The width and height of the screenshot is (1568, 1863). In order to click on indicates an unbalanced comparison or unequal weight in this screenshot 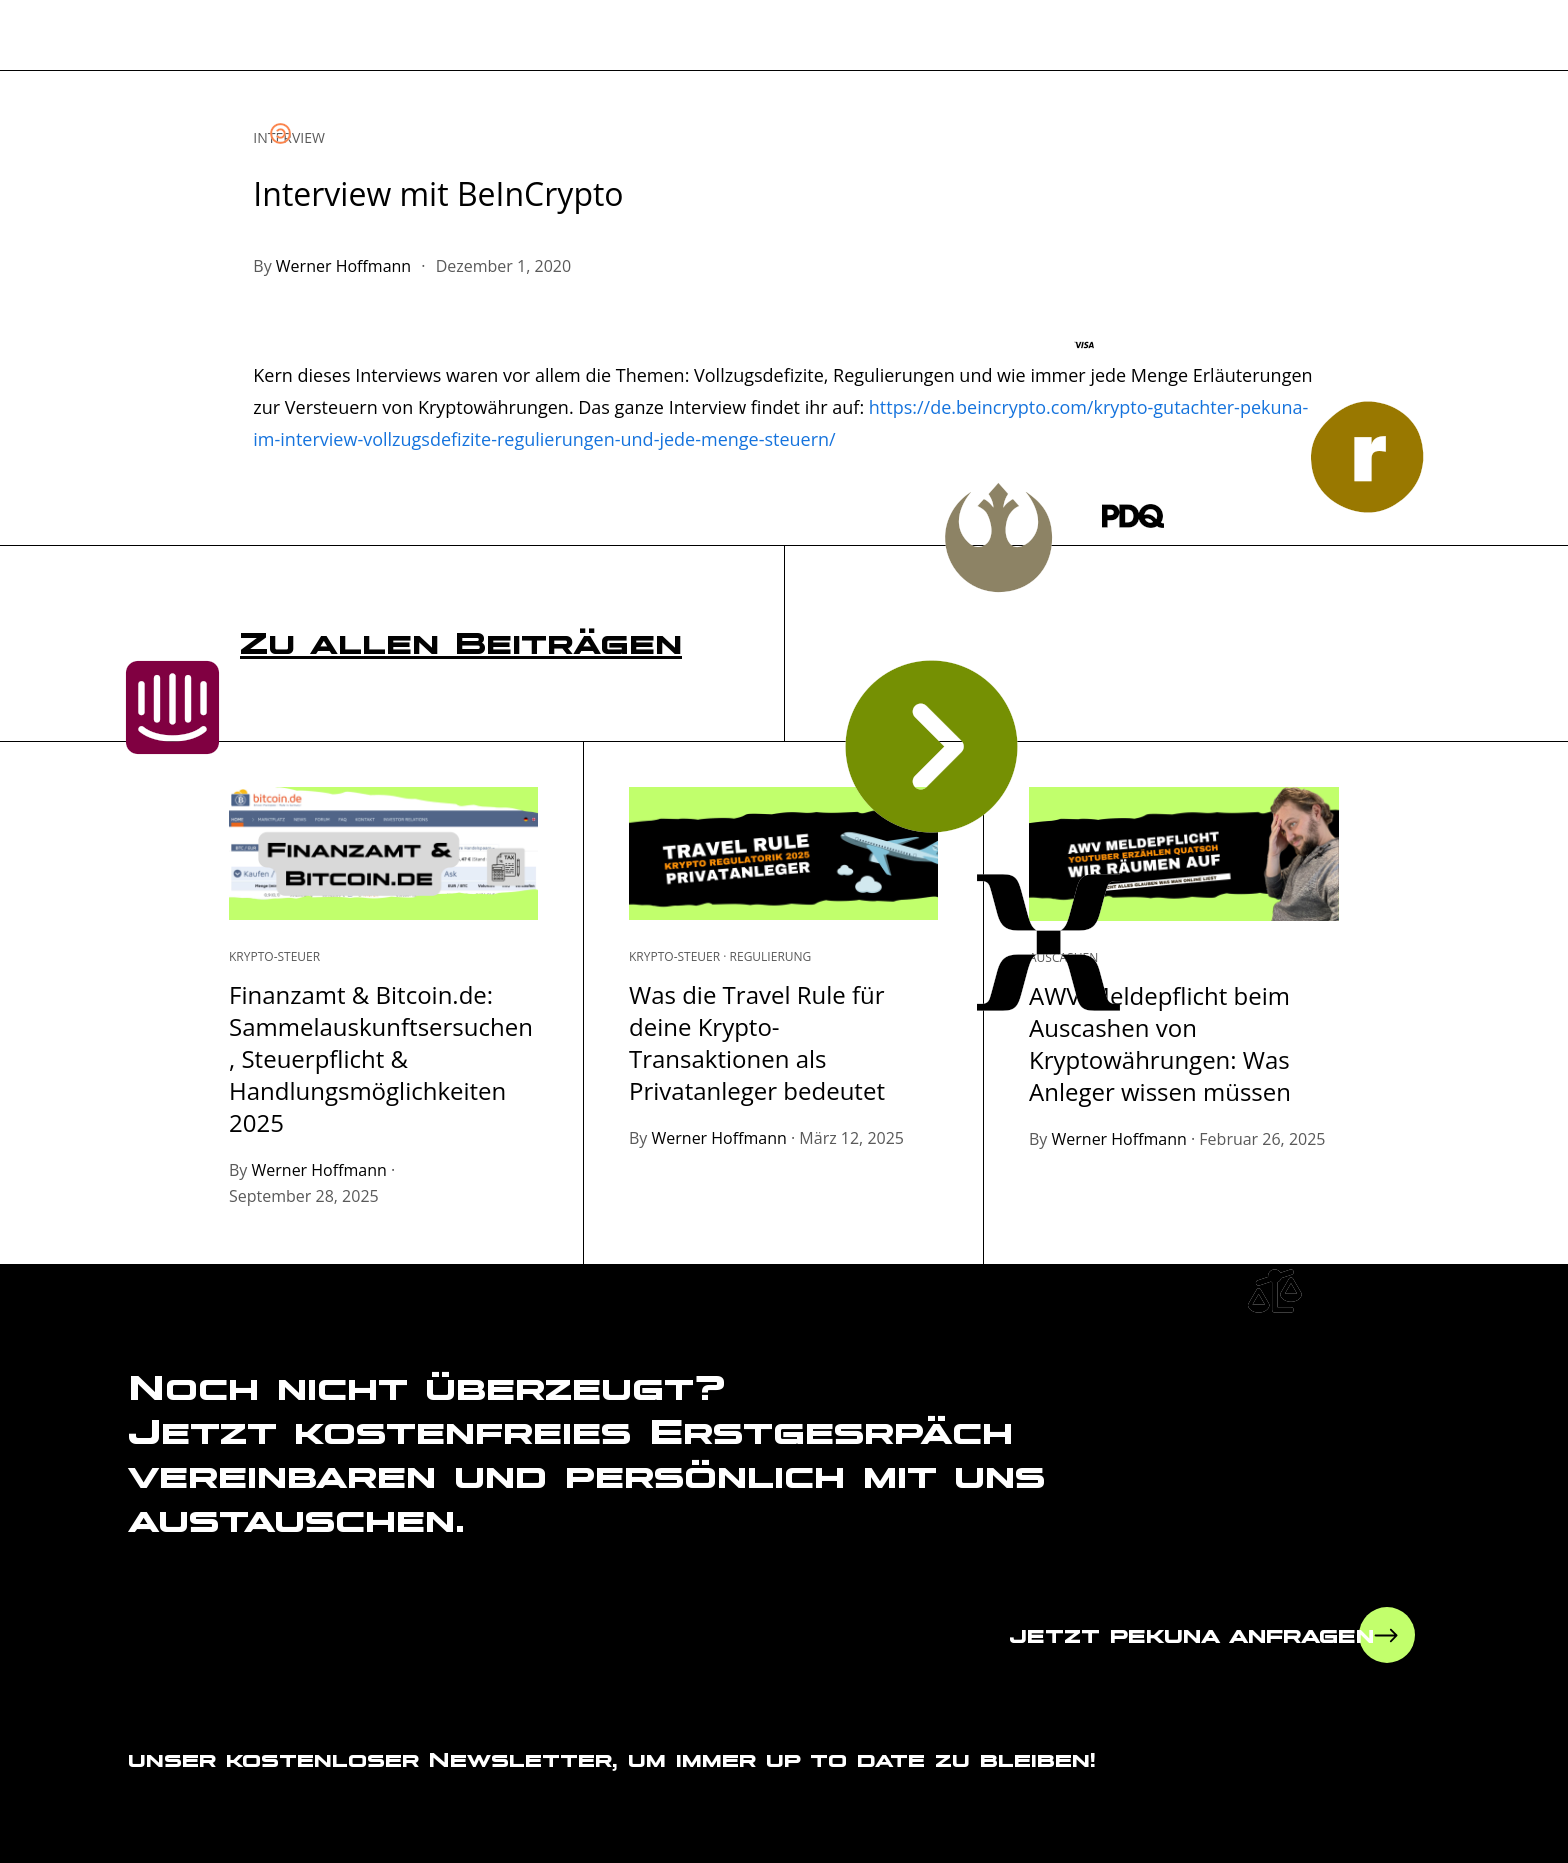, I will do `click(1275, 1291)`.